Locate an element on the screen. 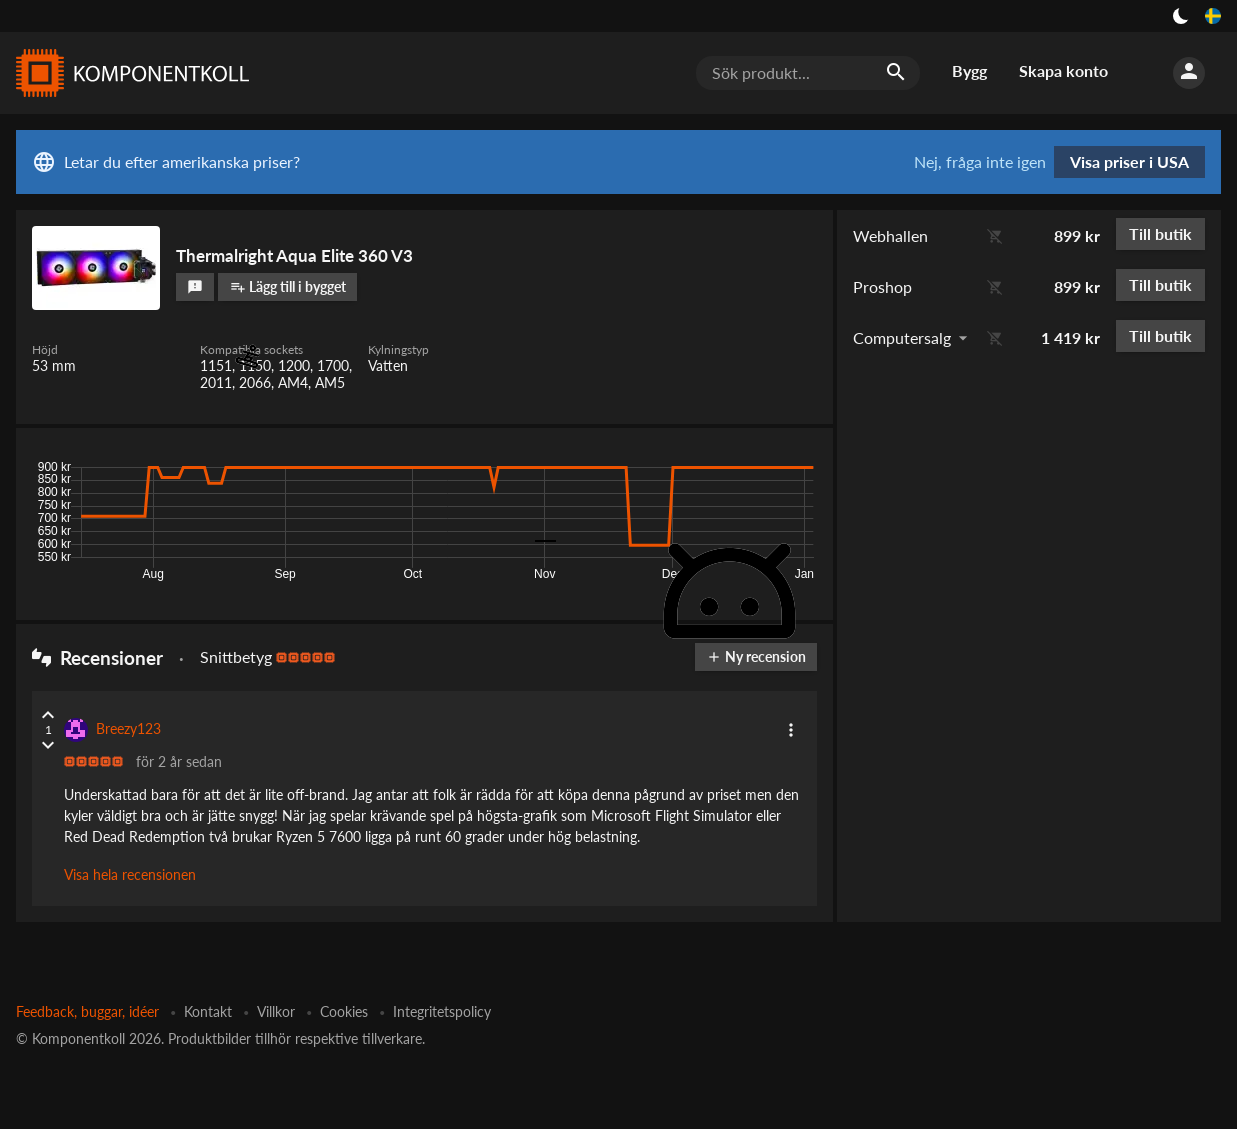  access snowboarding or winter sports content is located at coordinates (248, 356).